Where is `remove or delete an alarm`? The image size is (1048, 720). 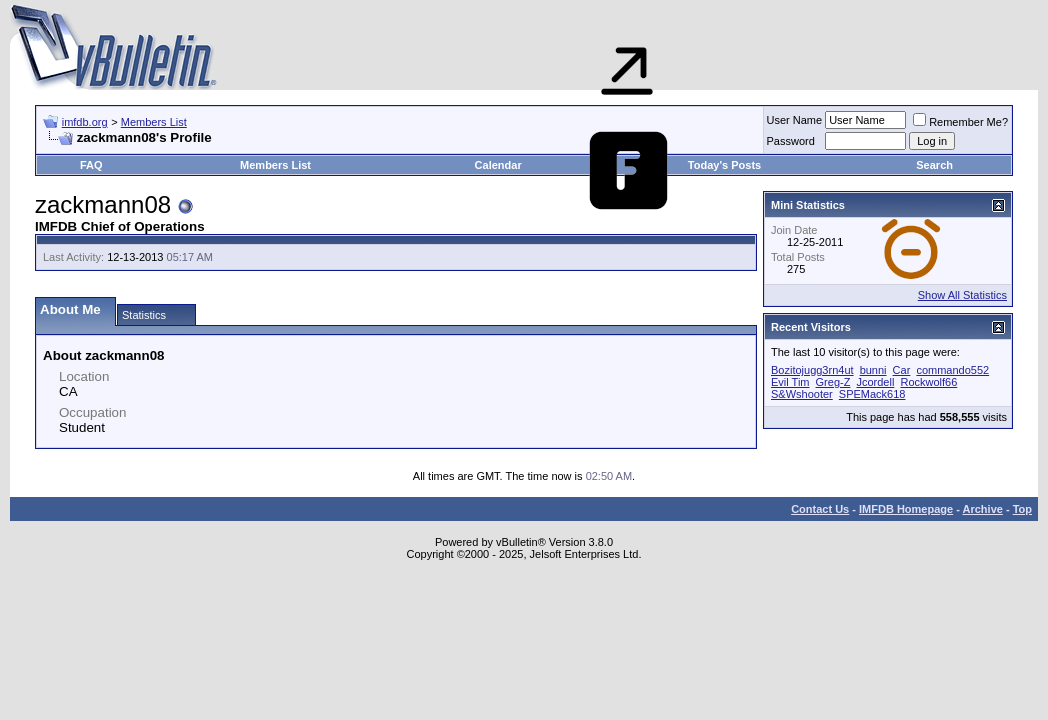 remove or delete an alarm is located at coordinates (911, 249).